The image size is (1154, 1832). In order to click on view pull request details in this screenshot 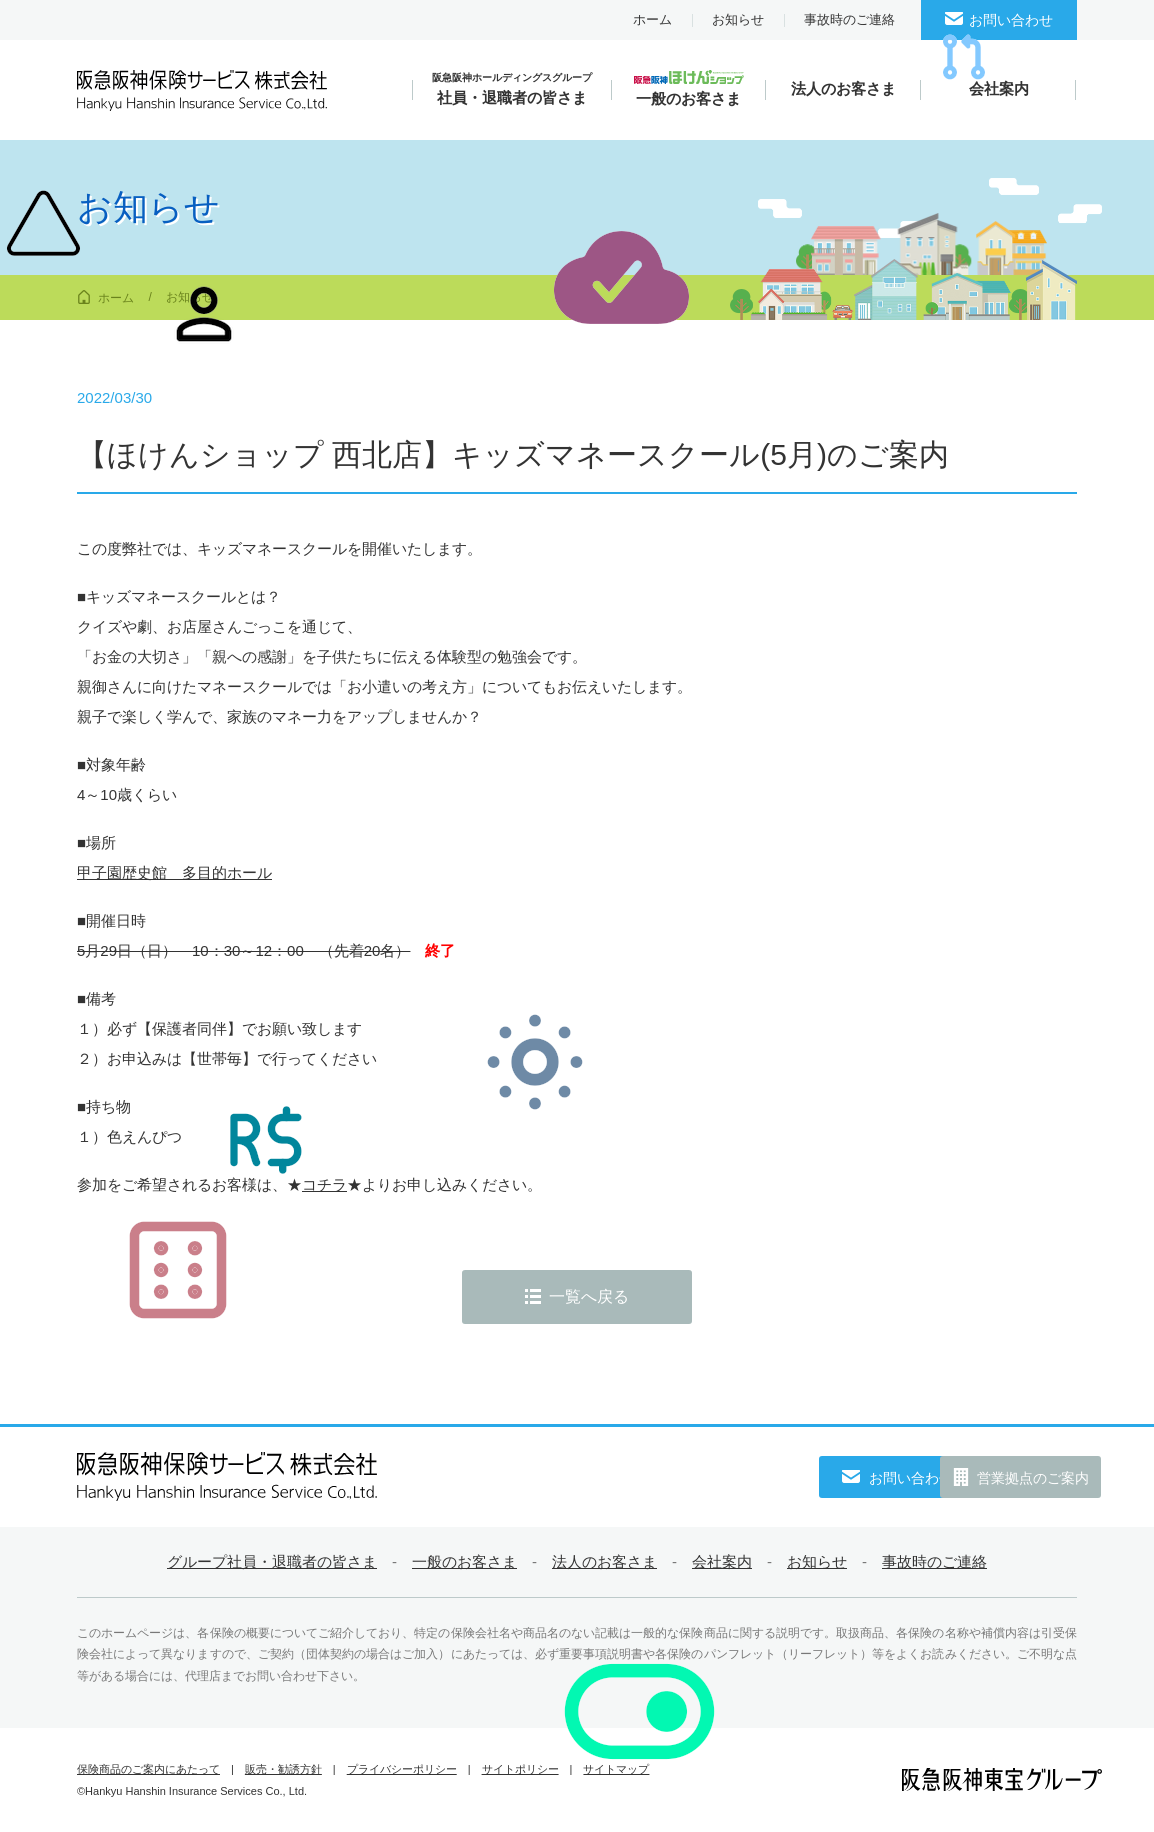, I will do `click(964, 57)`.